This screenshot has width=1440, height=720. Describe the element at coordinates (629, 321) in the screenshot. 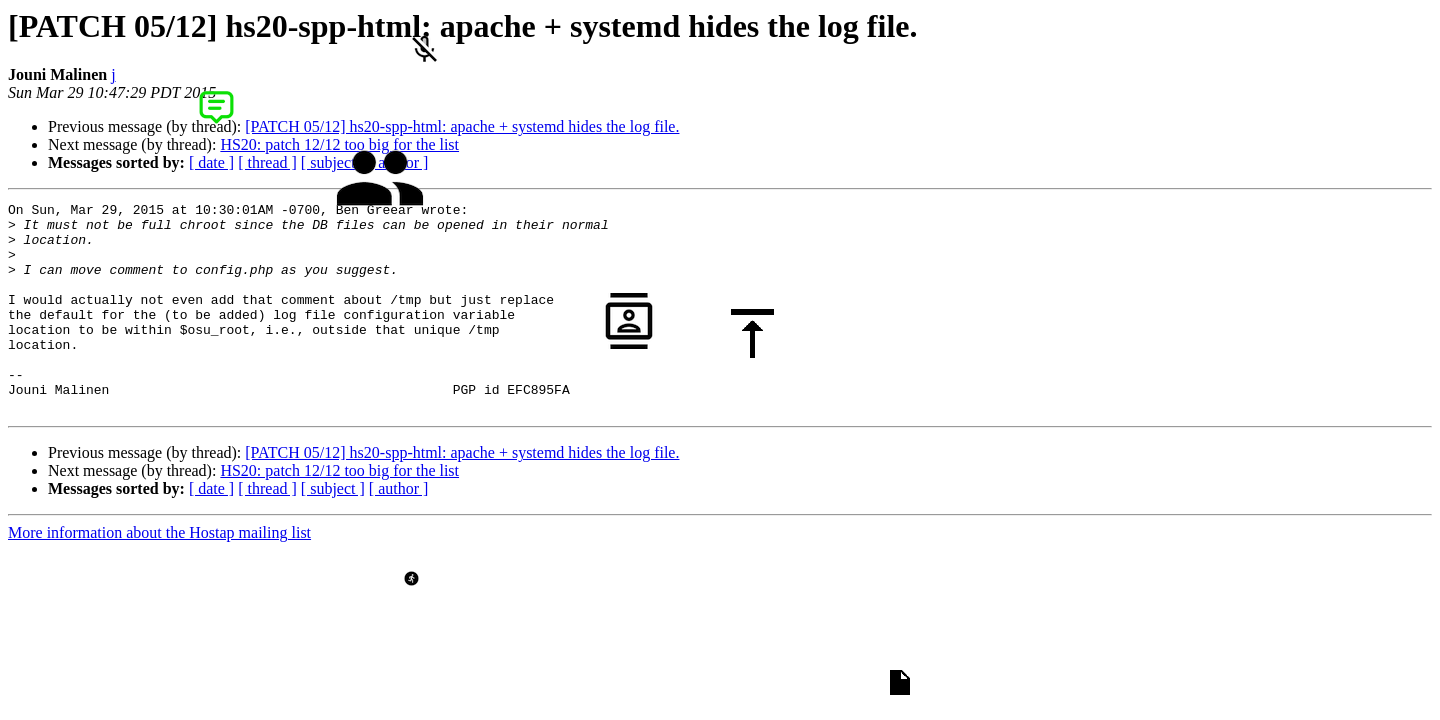

I see `view your contacts list` at that location.